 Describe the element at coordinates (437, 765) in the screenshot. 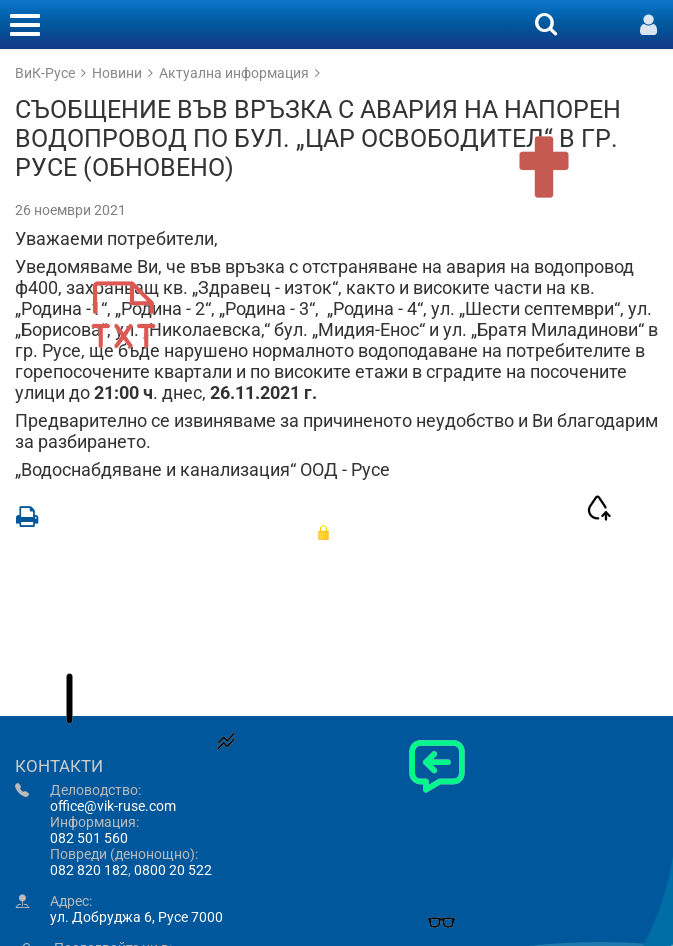

I see `reply to a message` at that location.